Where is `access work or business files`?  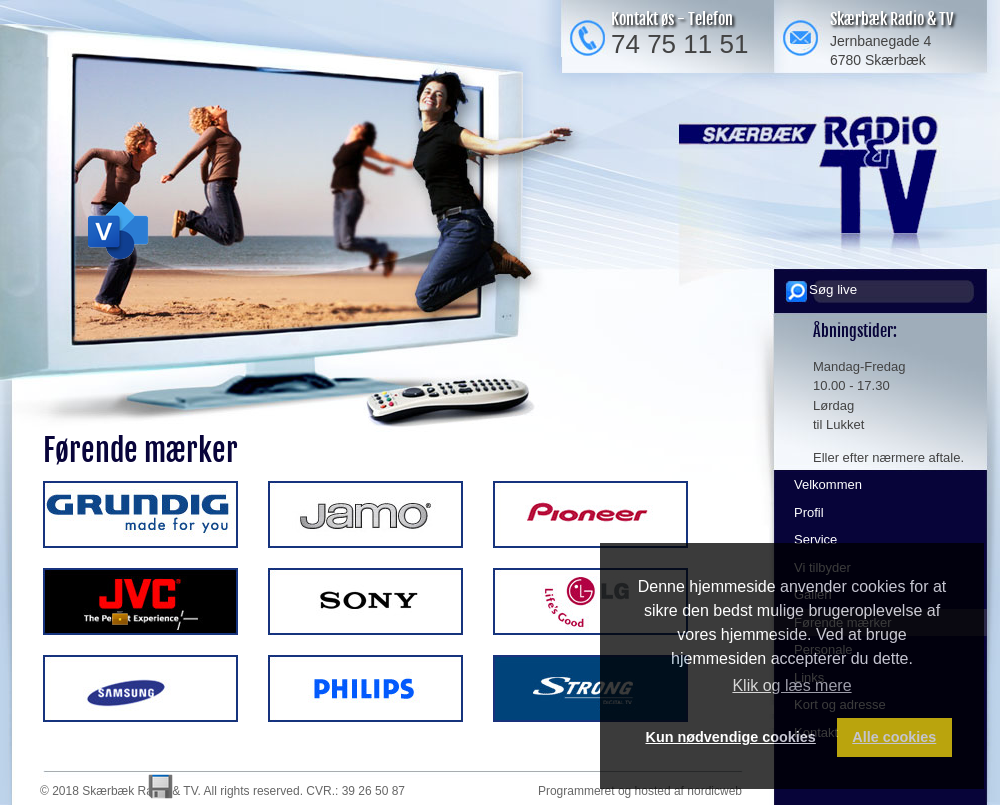
access work or business files is located at coordinates (120, 618).